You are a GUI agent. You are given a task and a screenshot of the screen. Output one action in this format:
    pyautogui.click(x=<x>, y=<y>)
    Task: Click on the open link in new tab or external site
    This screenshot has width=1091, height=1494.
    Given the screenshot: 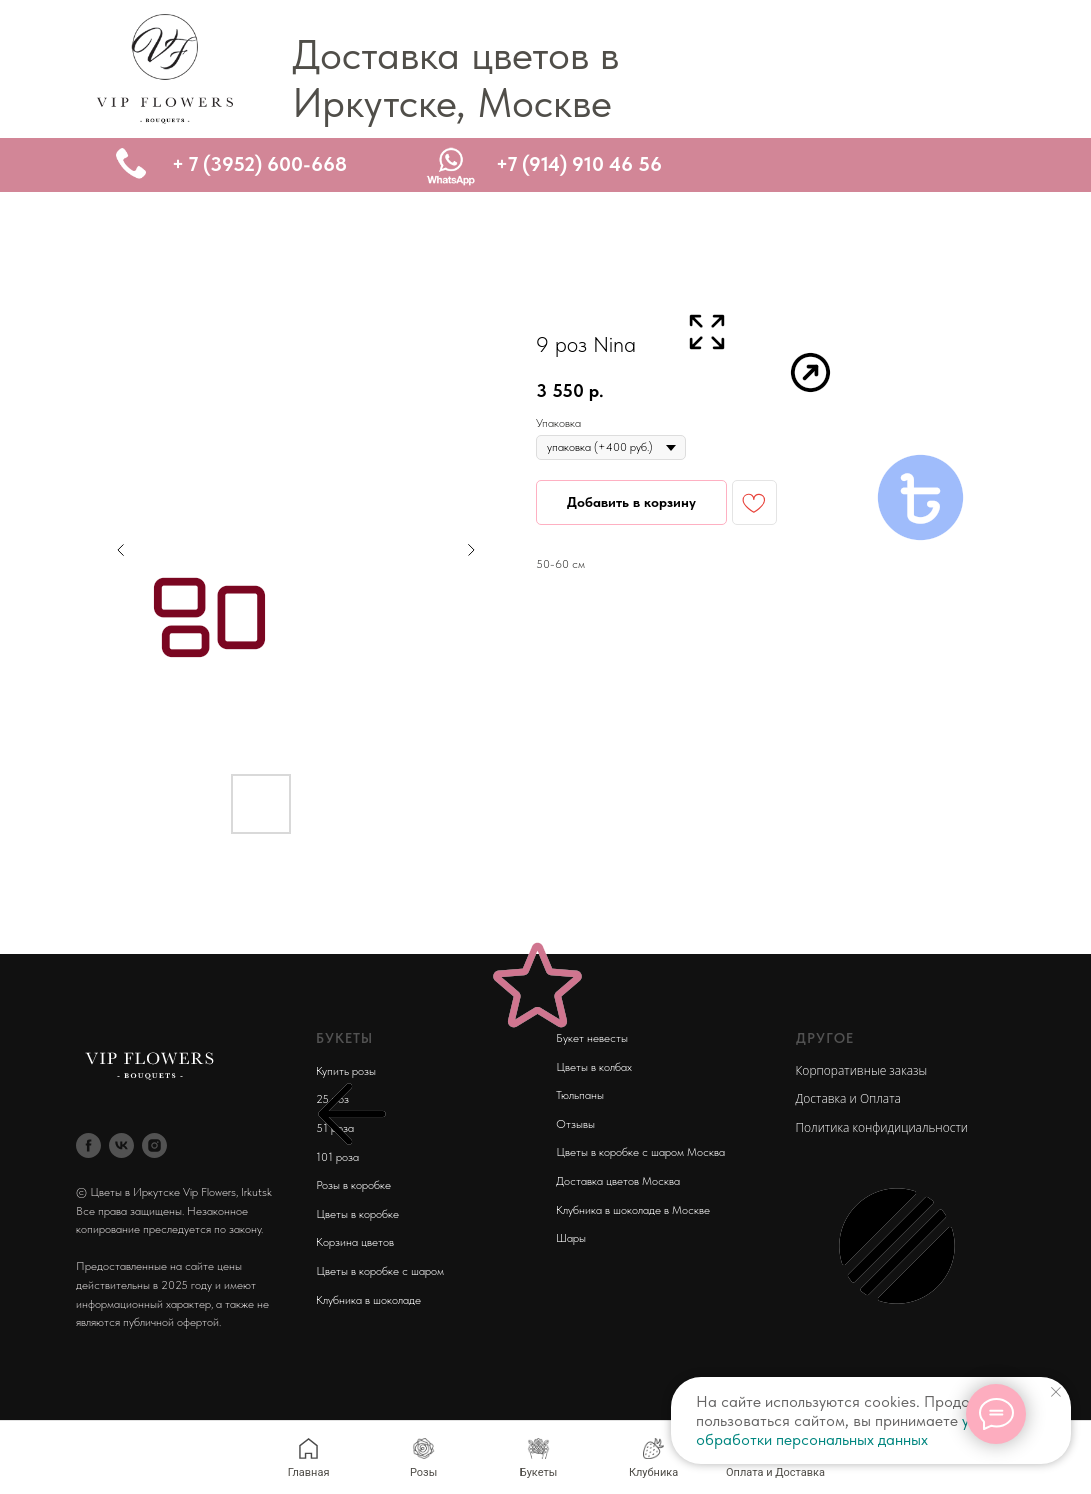 What is the action you would take?
    pyautogui.click(x=810, y=372)
    